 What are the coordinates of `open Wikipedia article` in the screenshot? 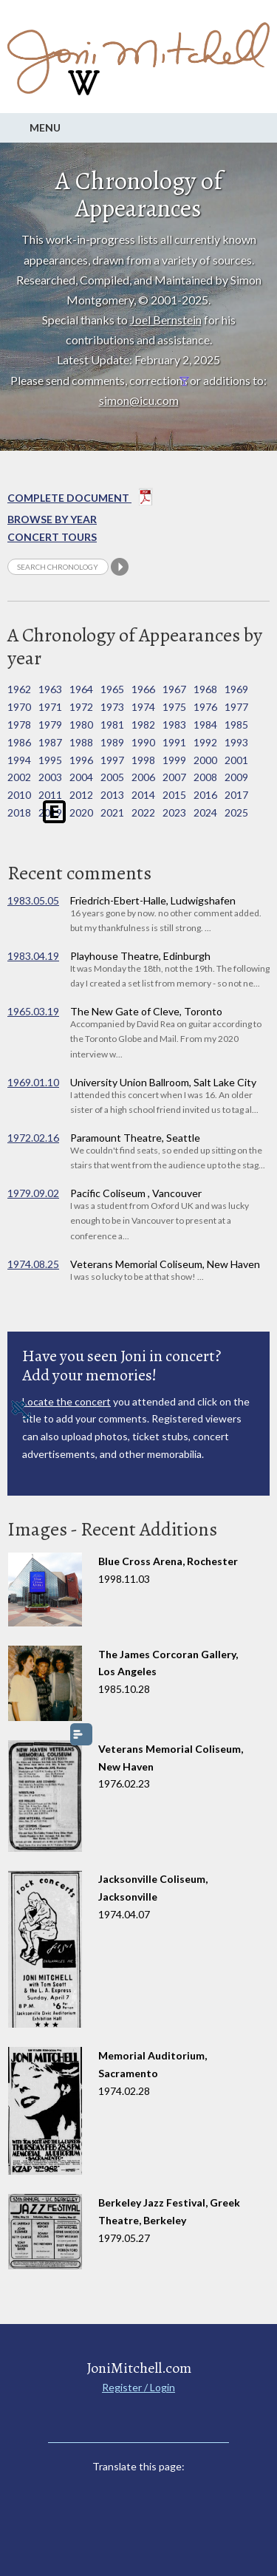 It's located at (83, 82).